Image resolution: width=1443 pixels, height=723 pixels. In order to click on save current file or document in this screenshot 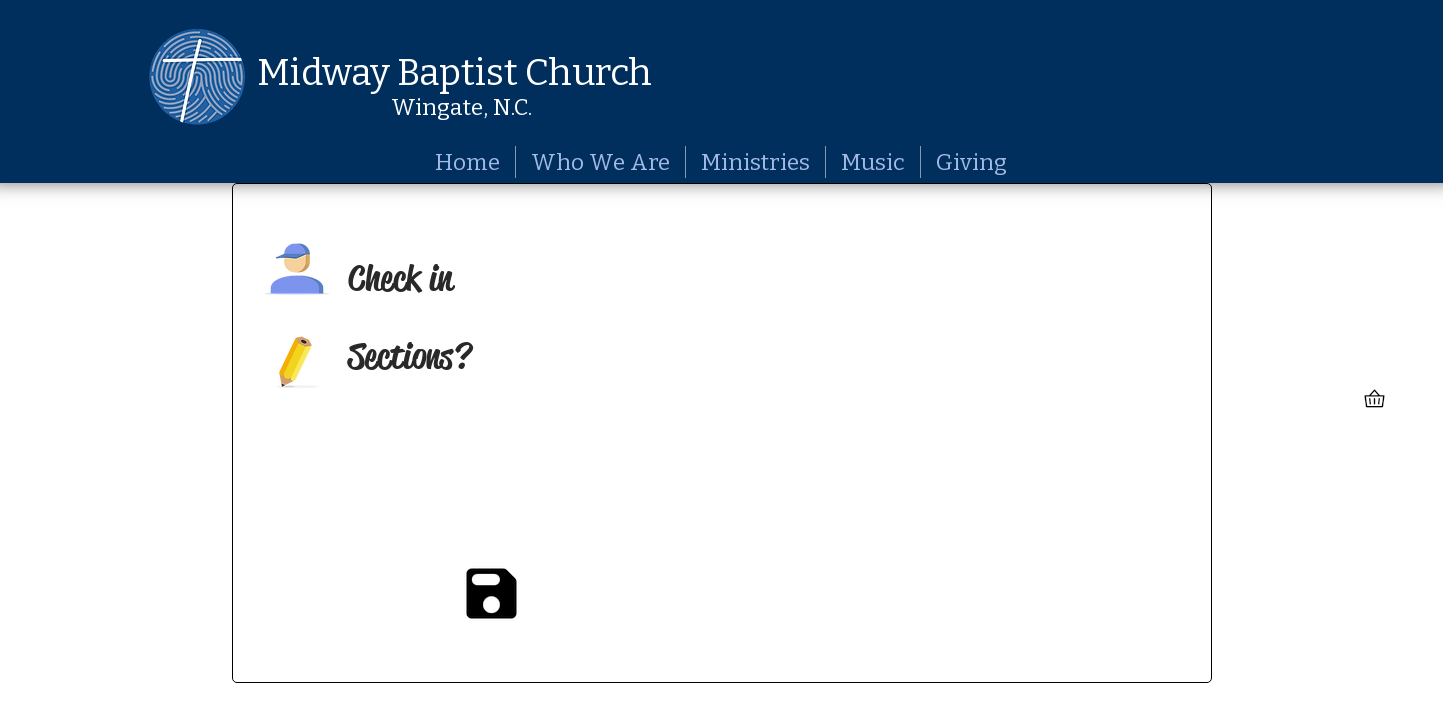, I will do `click(491, 593)`.